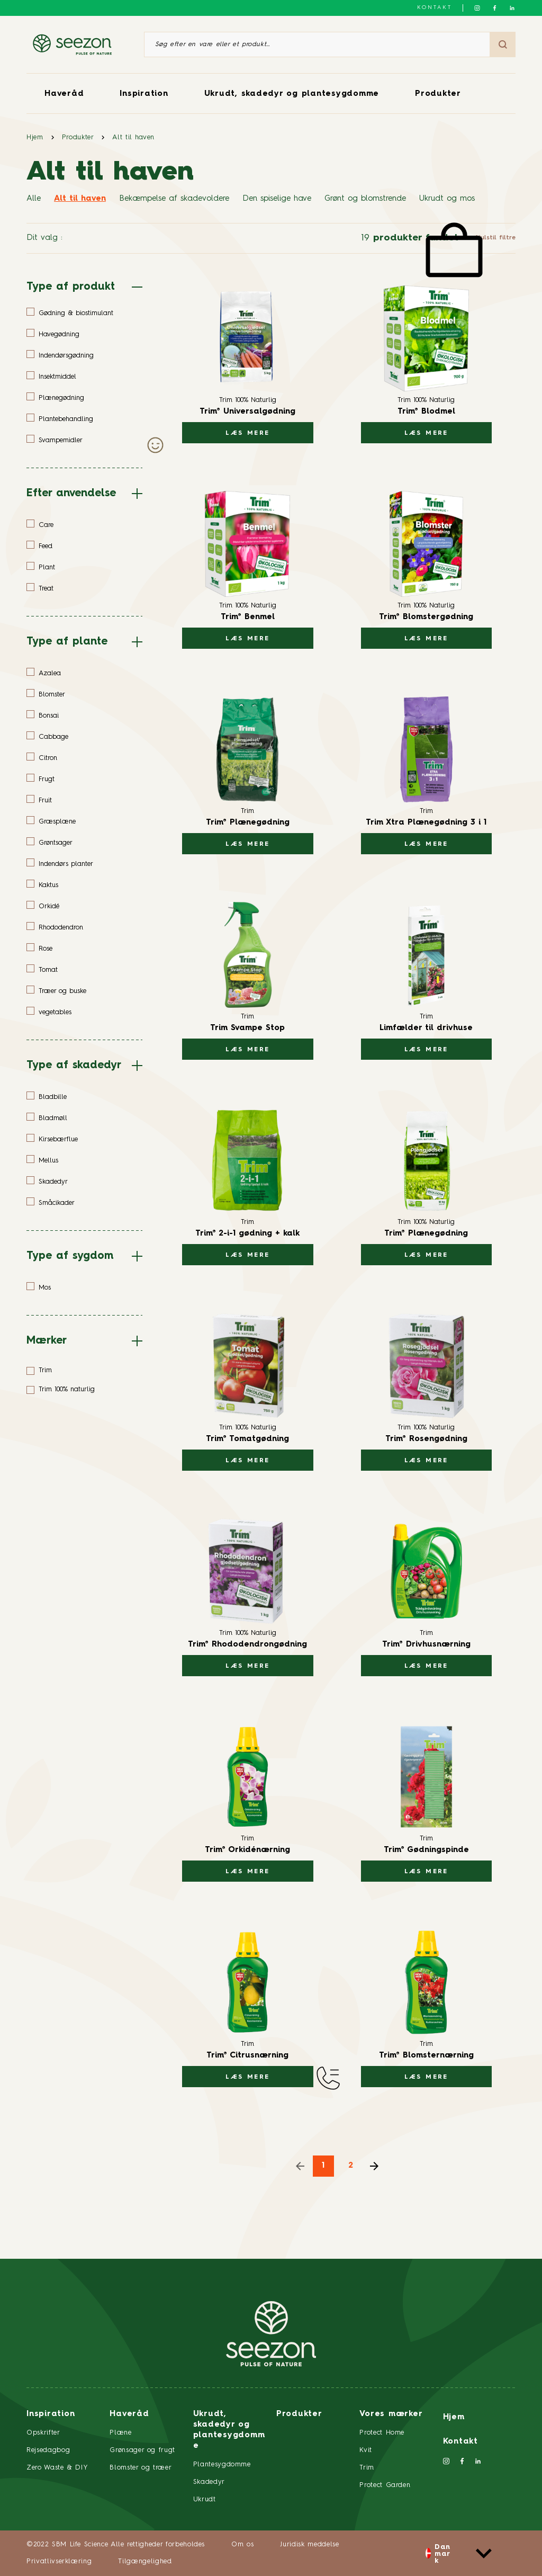 The width and height of the screenshot is (542, 2576). What do you see at coordinates (454, 253) in the screenshot?
I see `view your shopping bag` at bounding box center [454, 253].